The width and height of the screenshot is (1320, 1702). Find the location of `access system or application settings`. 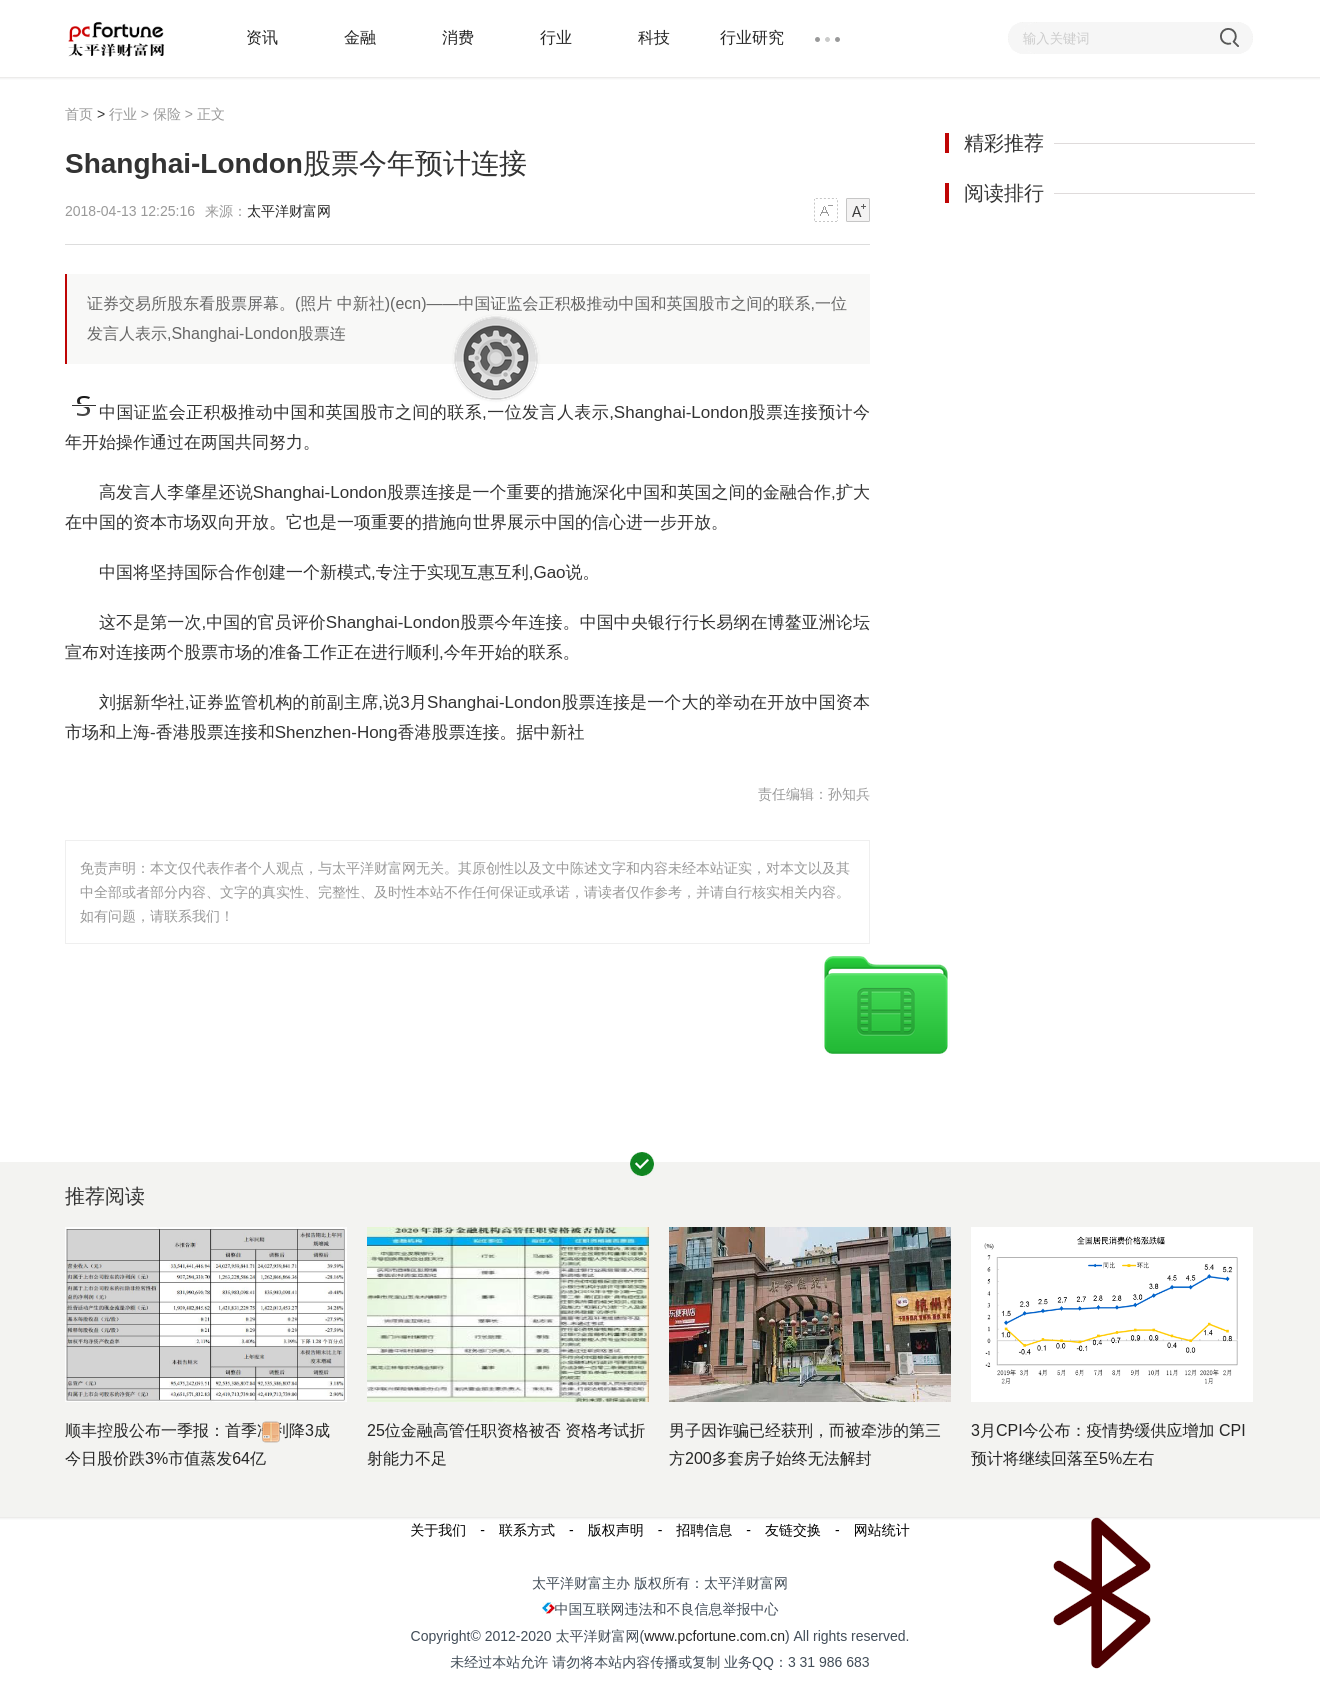

access system or application settings is located at coordinates (496, 358).